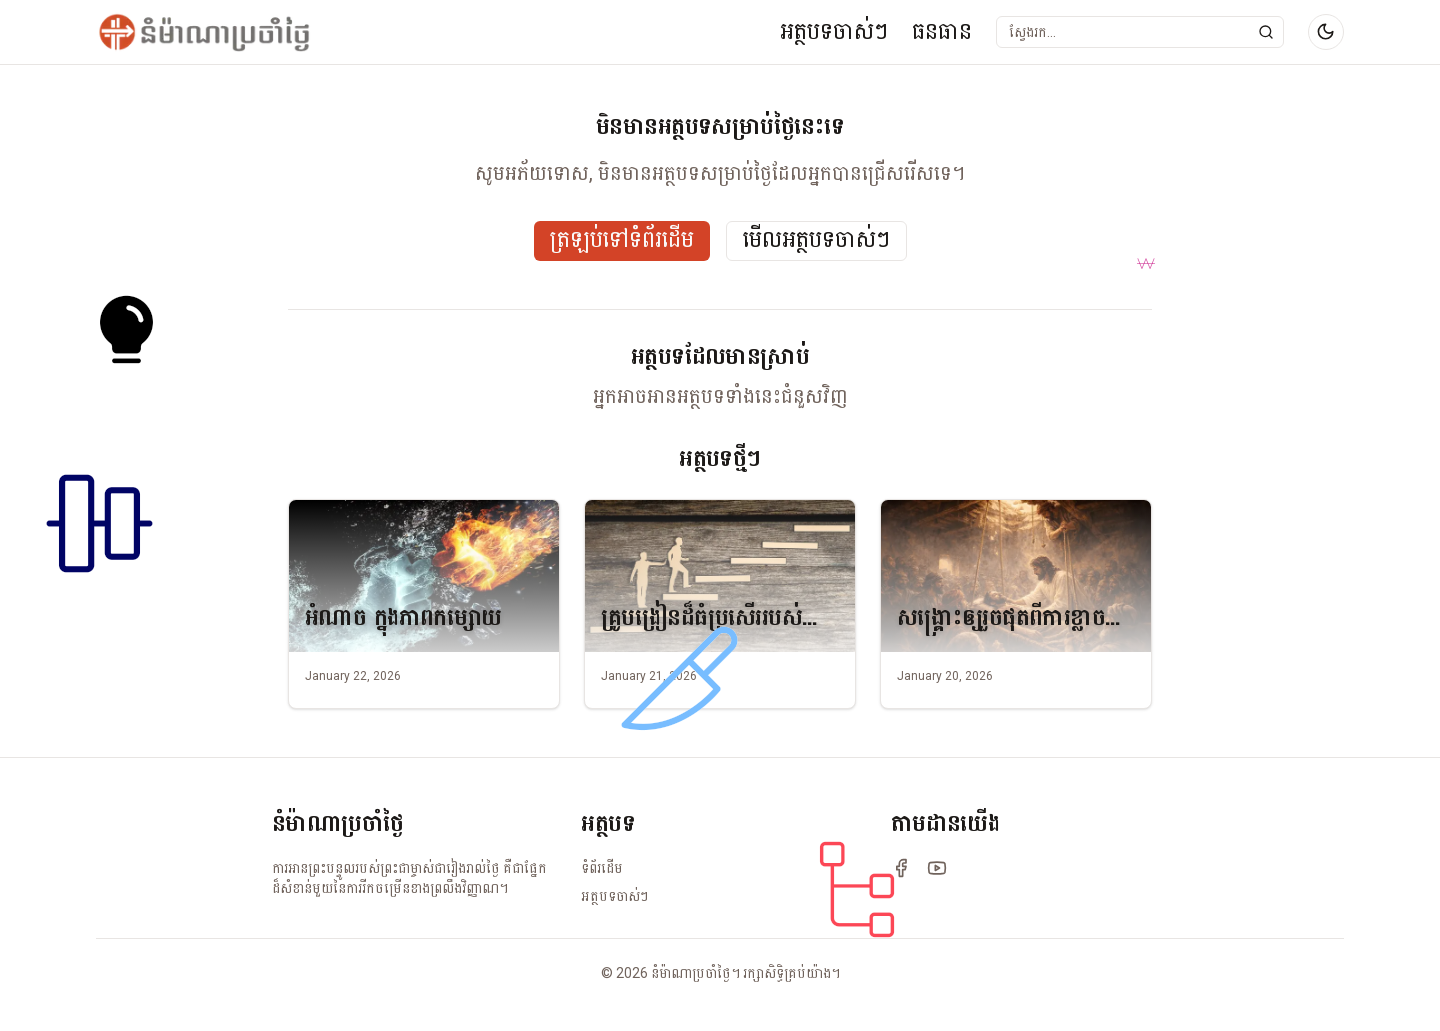 The height and width of the screenshot is (1031, 1440). Describe the element at coordinates (853, 889) in the screenshot. I see `view hierarchical folder structure` at that location.